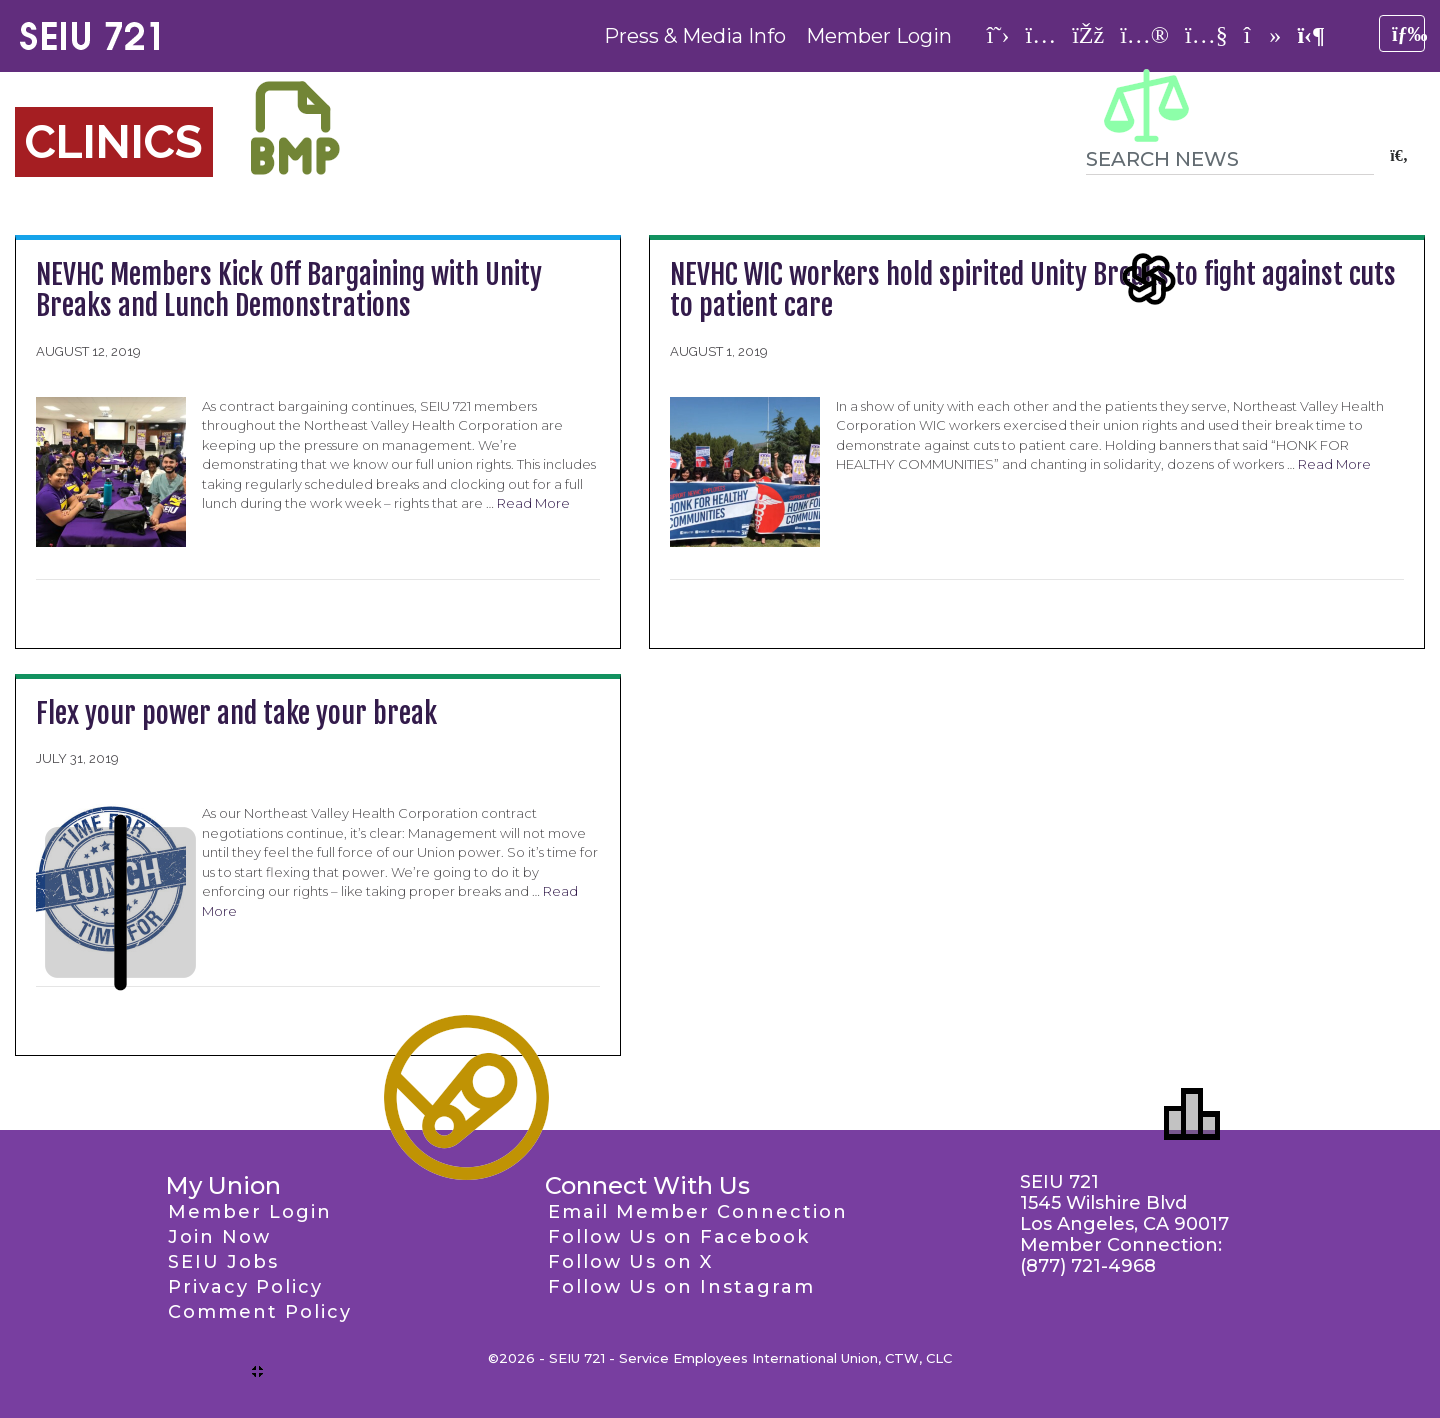 The image size is (1440, 1418). Describe the element at coordinates (1149, 279) in the screenshot. I see `access OpenAI services or chatbot` at that location.